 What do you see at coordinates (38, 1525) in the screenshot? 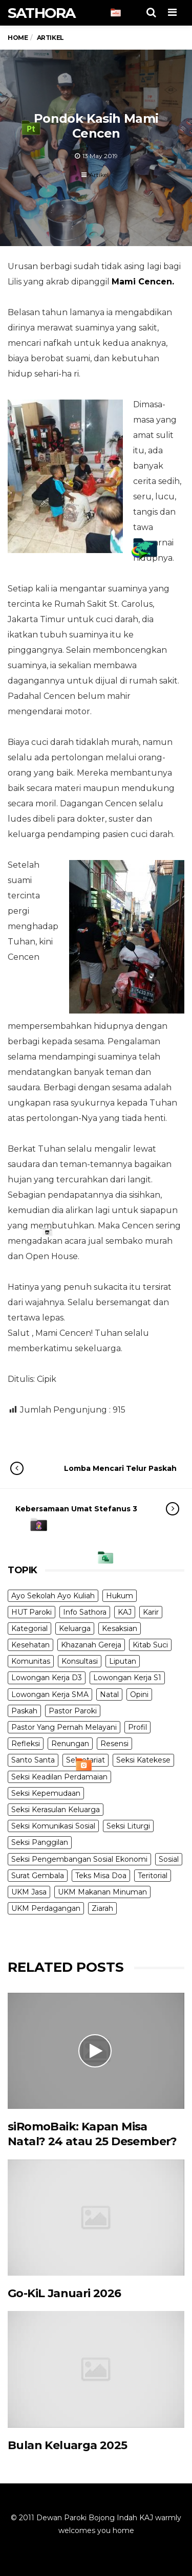
I see `folder containing emoji or emoticon files` at bounding box center [38, 1525].